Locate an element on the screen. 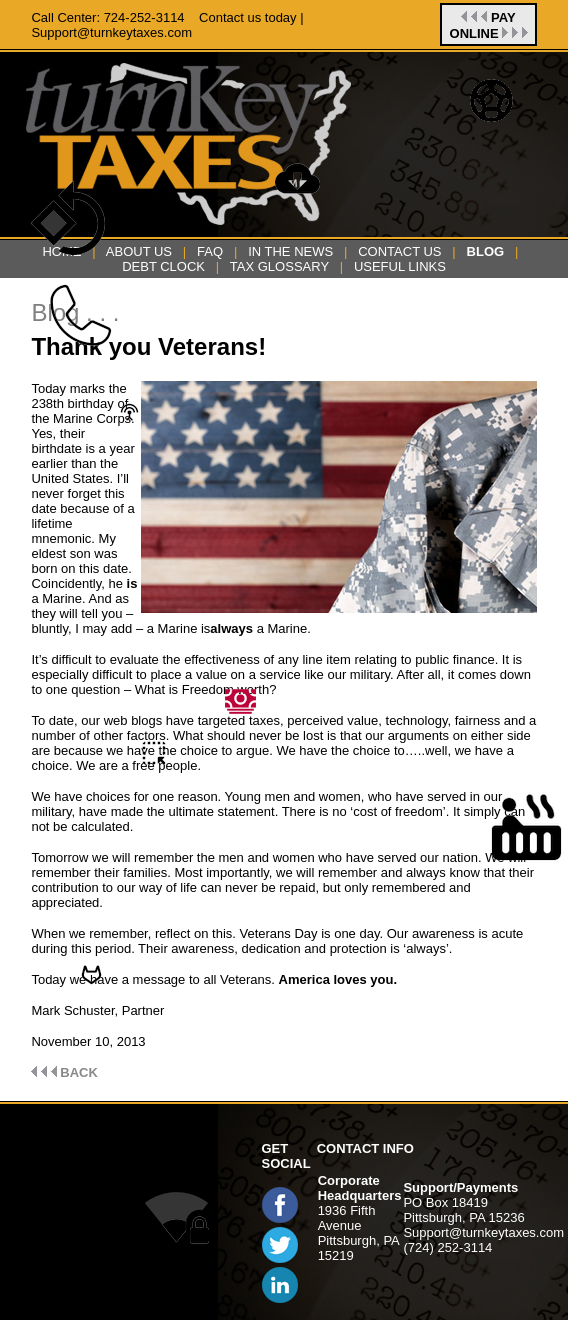 Image resolution: width=568 pixels, height=1320 pixels. access soccer or football content is located at coordinates (491, 100).